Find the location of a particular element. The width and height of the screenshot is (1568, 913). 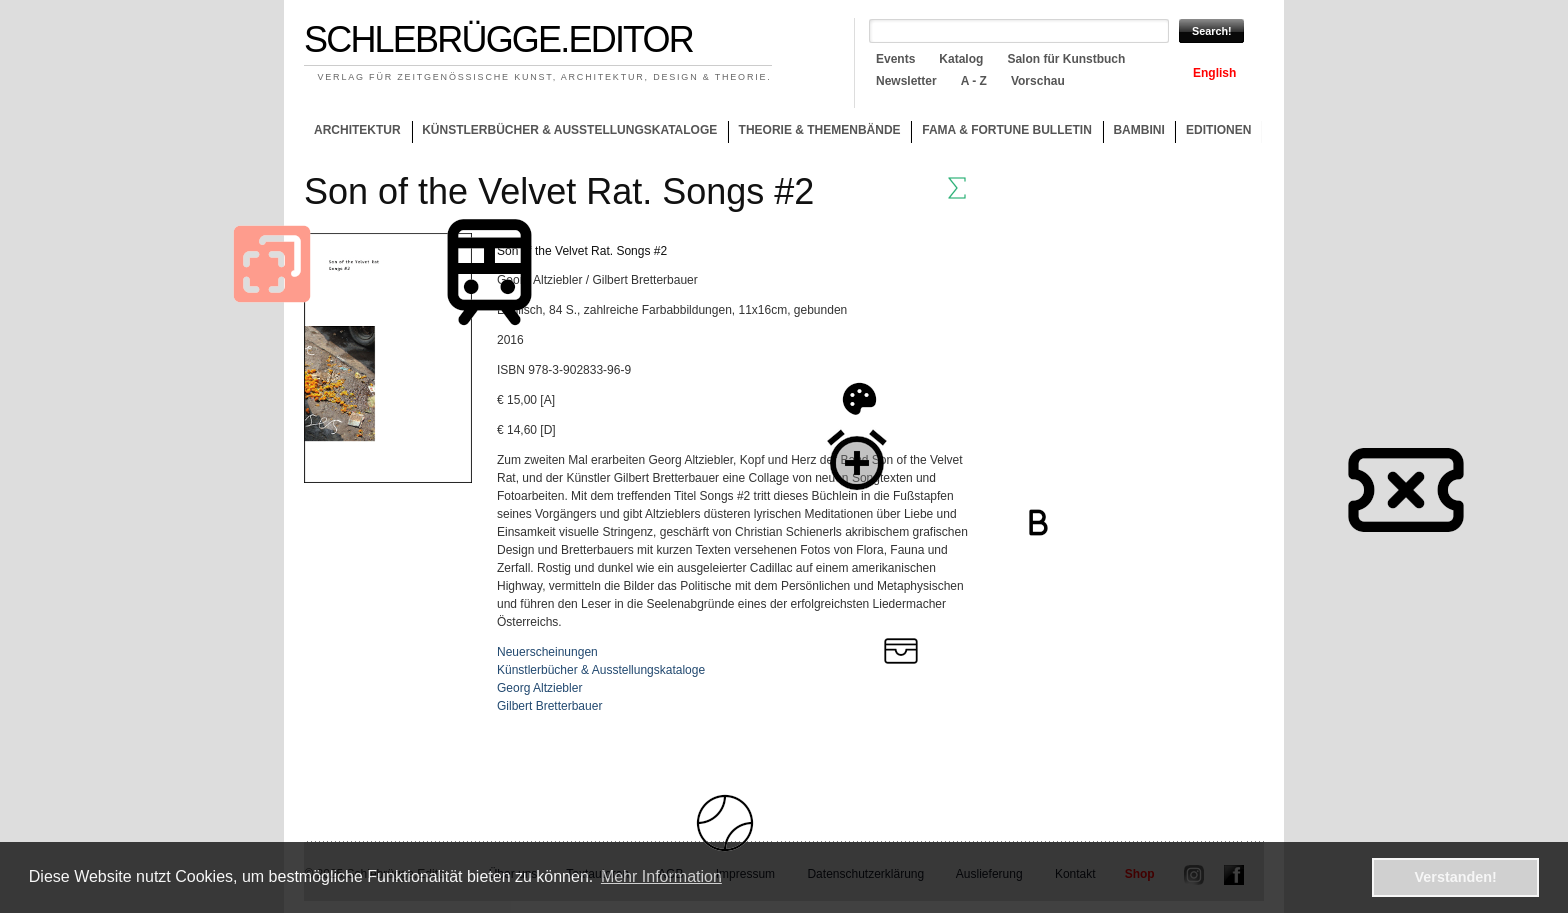

bring selection to front layer is located at coordinates (272, 264).